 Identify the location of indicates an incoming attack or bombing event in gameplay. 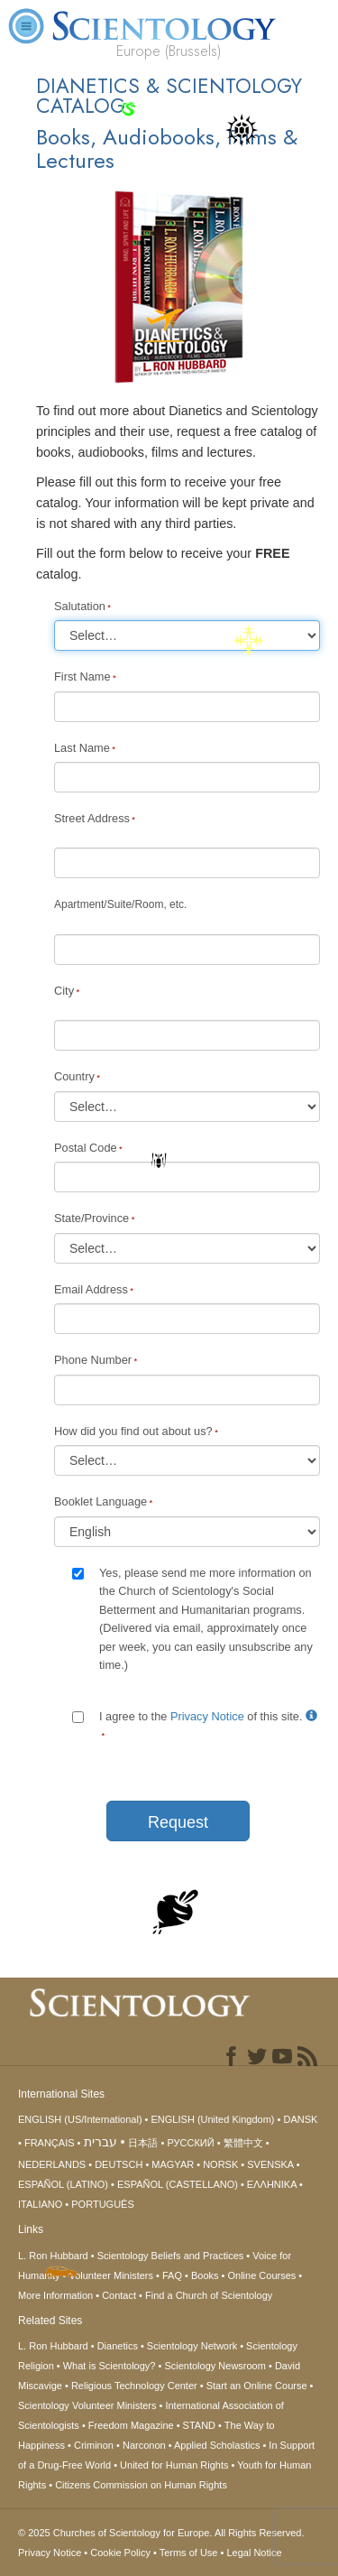
(159, 1161).